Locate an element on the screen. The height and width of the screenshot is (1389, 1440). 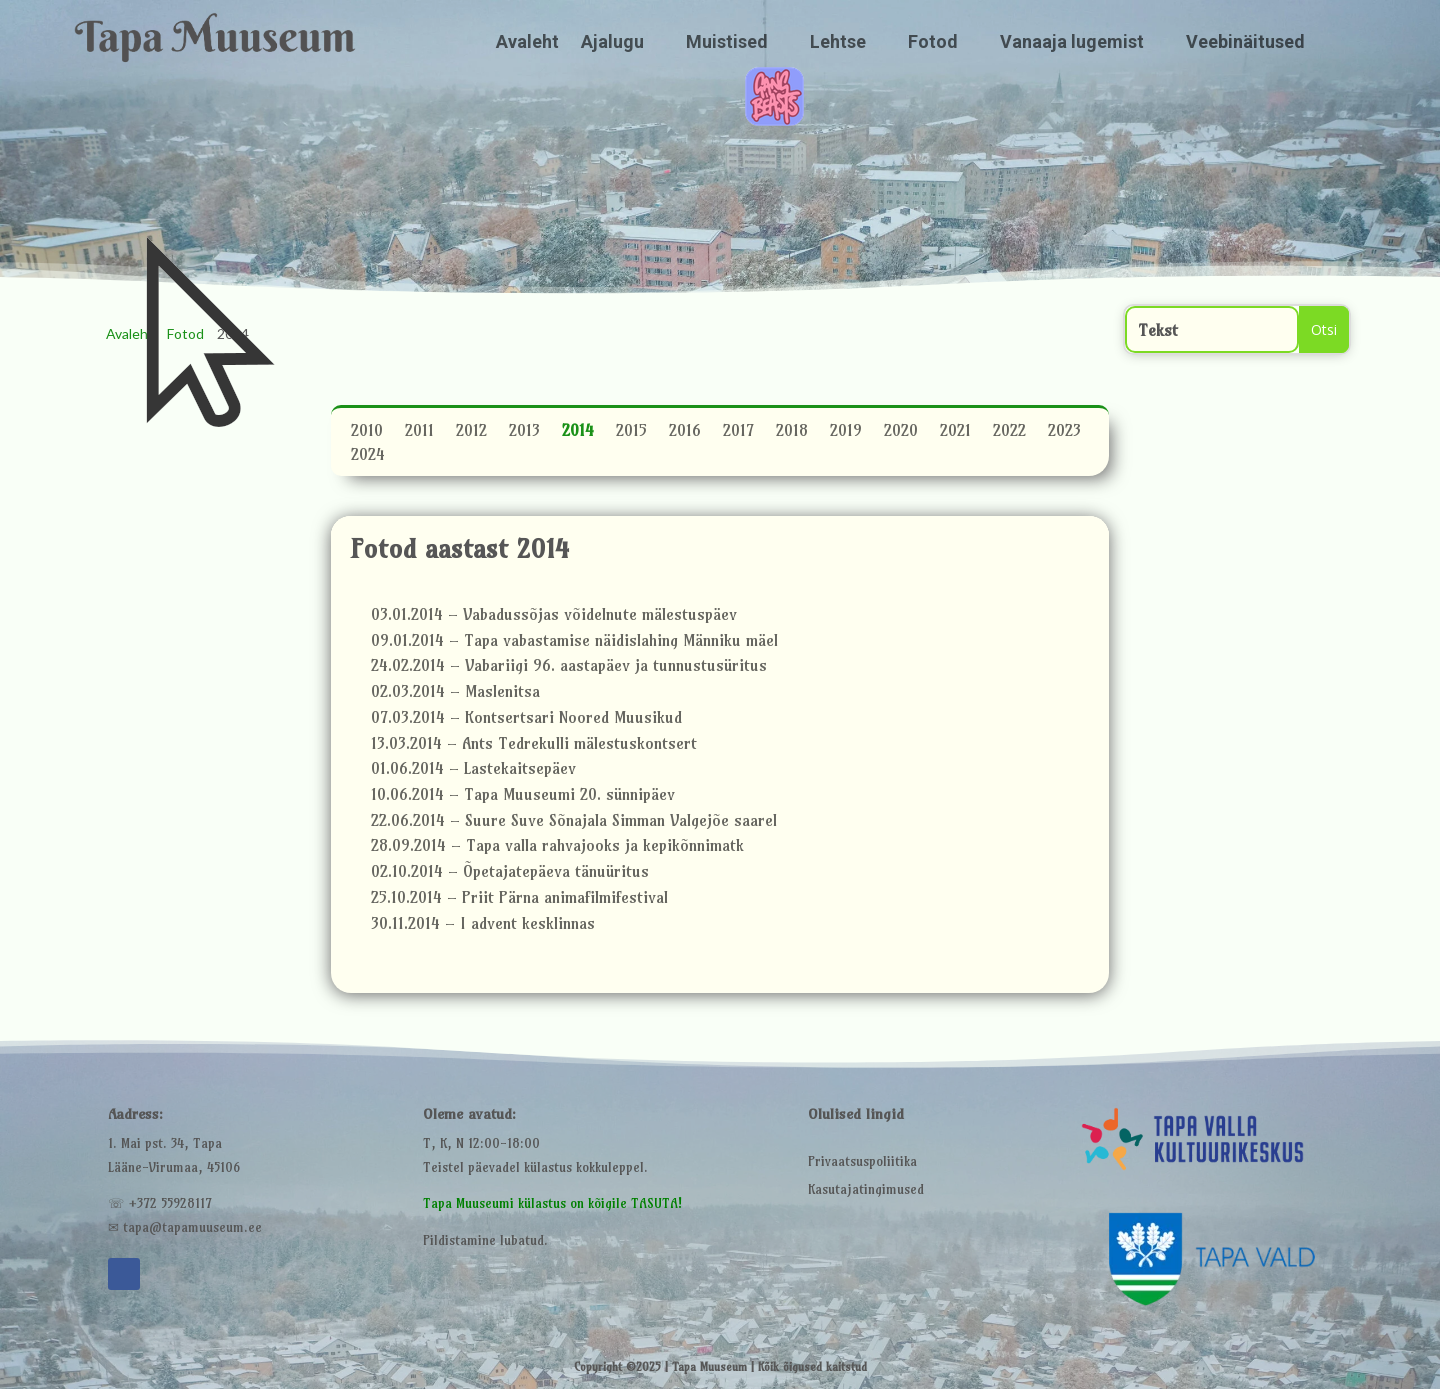
cursor or pointer indicator is located at coordinates (212, 332).